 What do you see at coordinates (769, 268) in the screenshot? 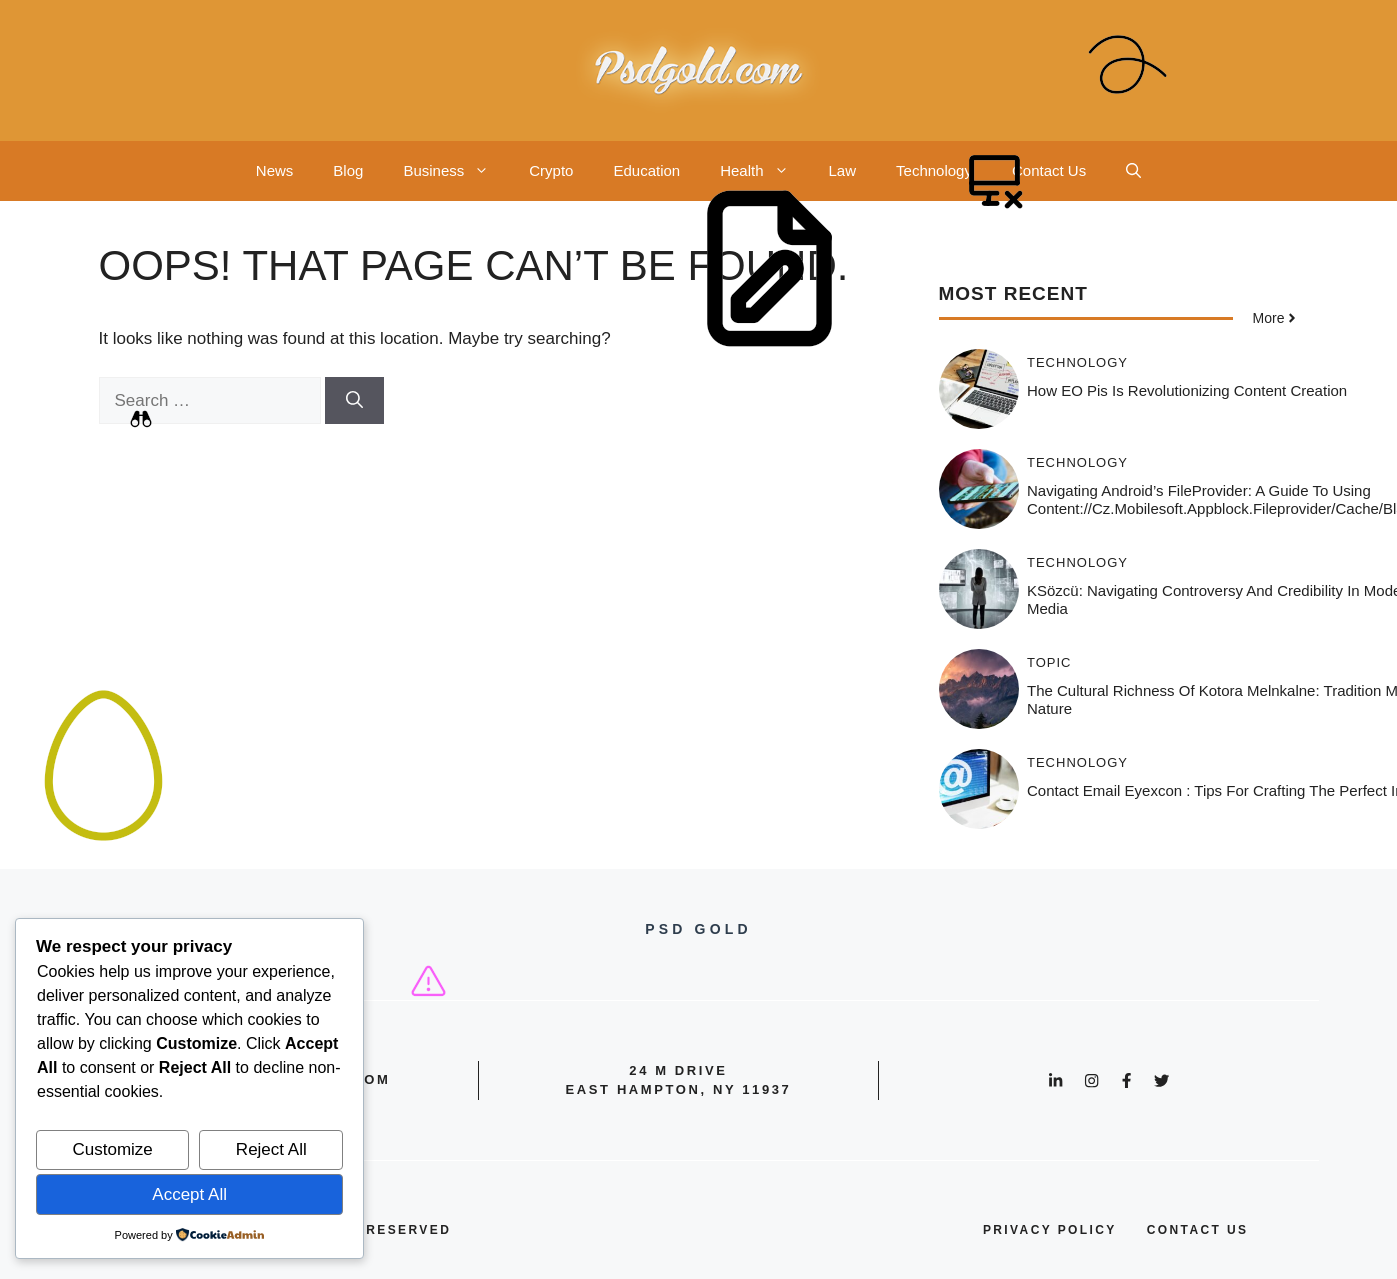
I see `edit this document` at bounding box center [769, 268].